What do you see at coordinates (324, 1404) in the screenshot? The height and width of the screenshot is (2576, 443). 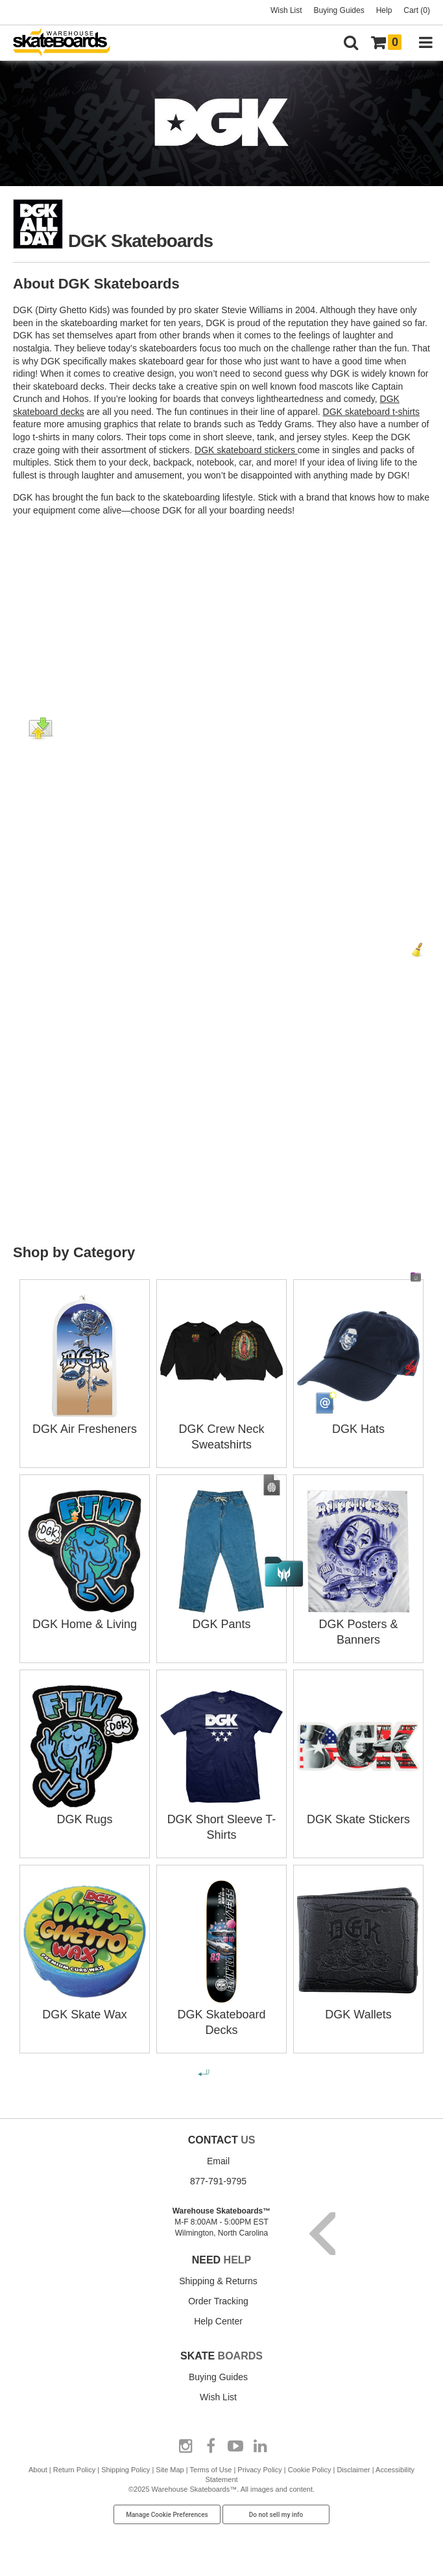 I see `create a new contact in address book` at bounding box center [324, 1404].